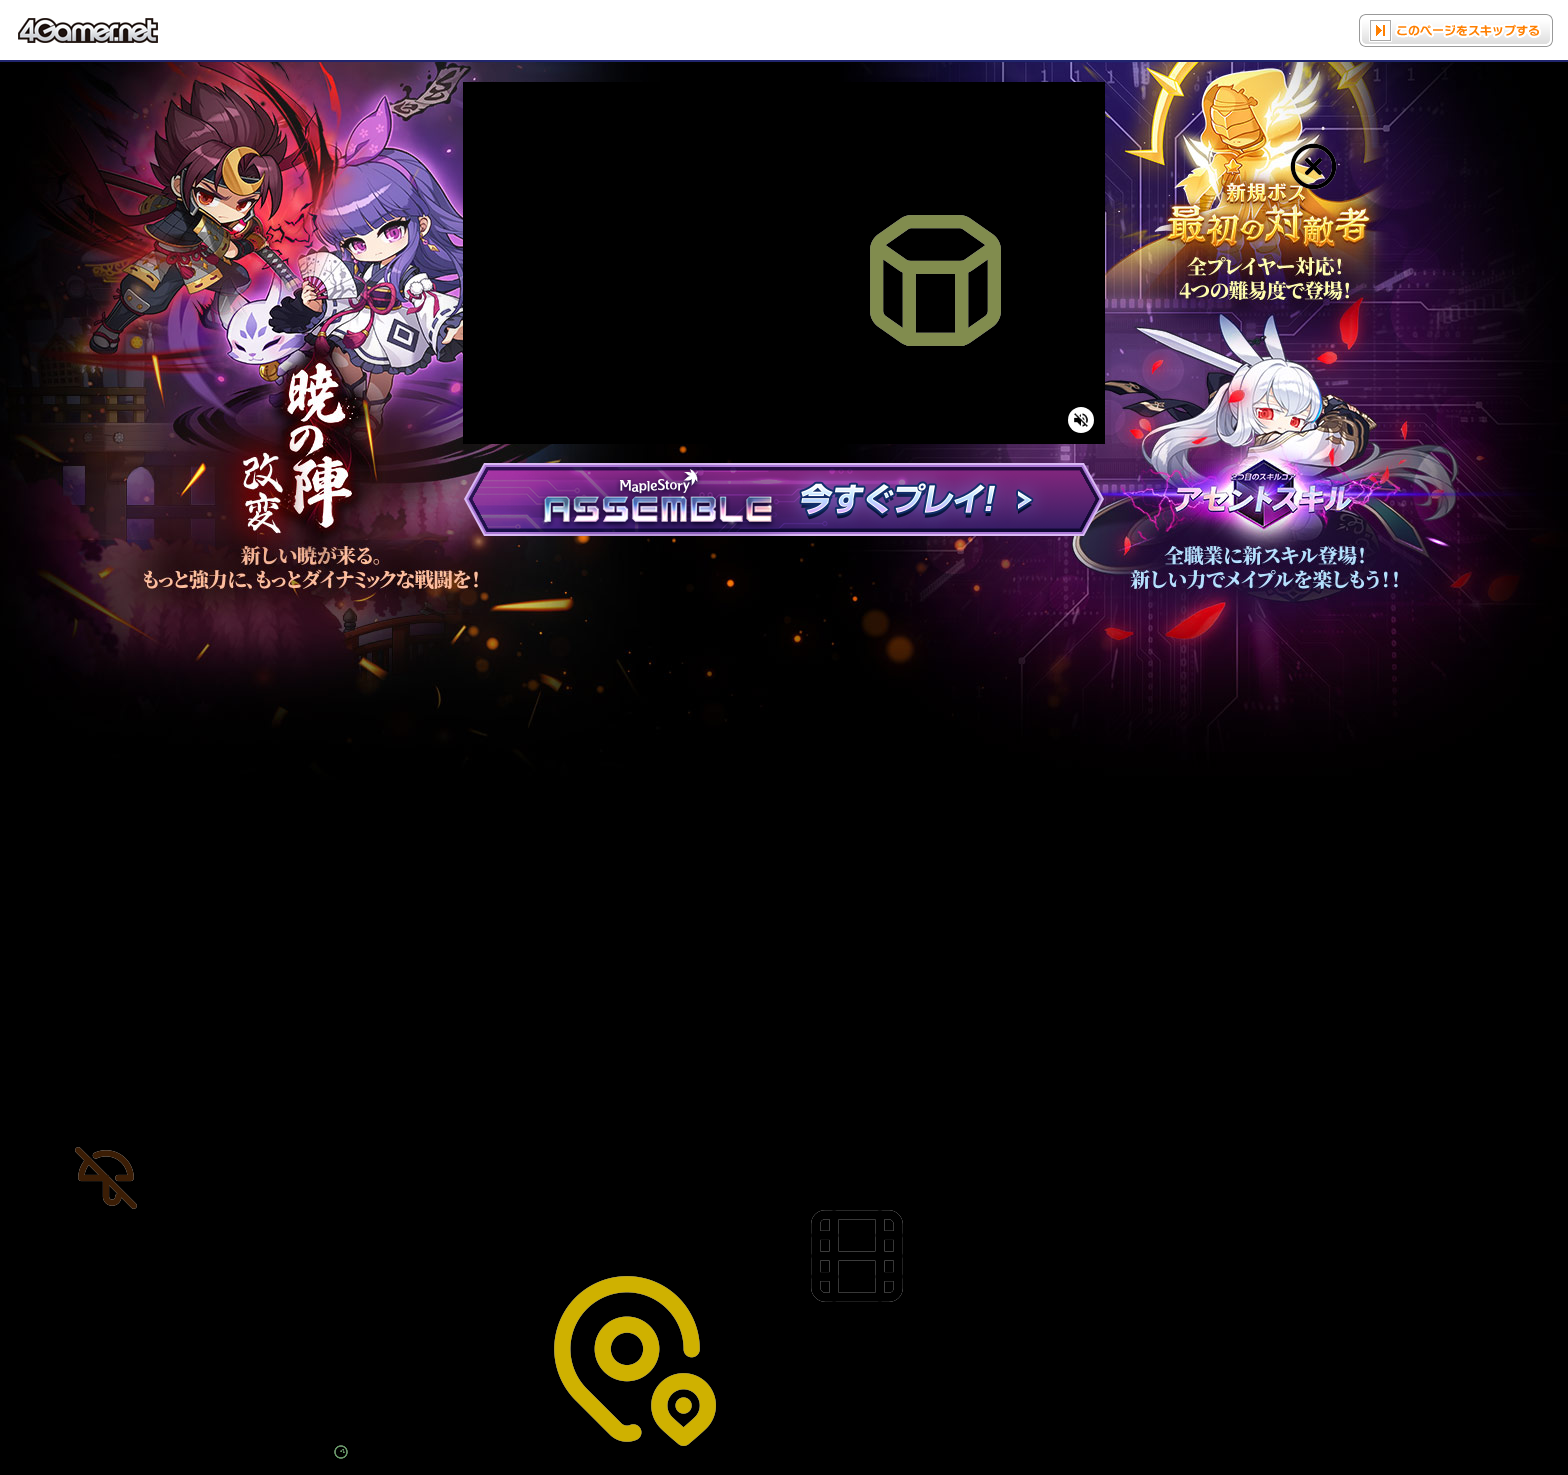 This screenshot has height=1475, width=1568. I want to click on view 3D object or shape, so click(935, 280).